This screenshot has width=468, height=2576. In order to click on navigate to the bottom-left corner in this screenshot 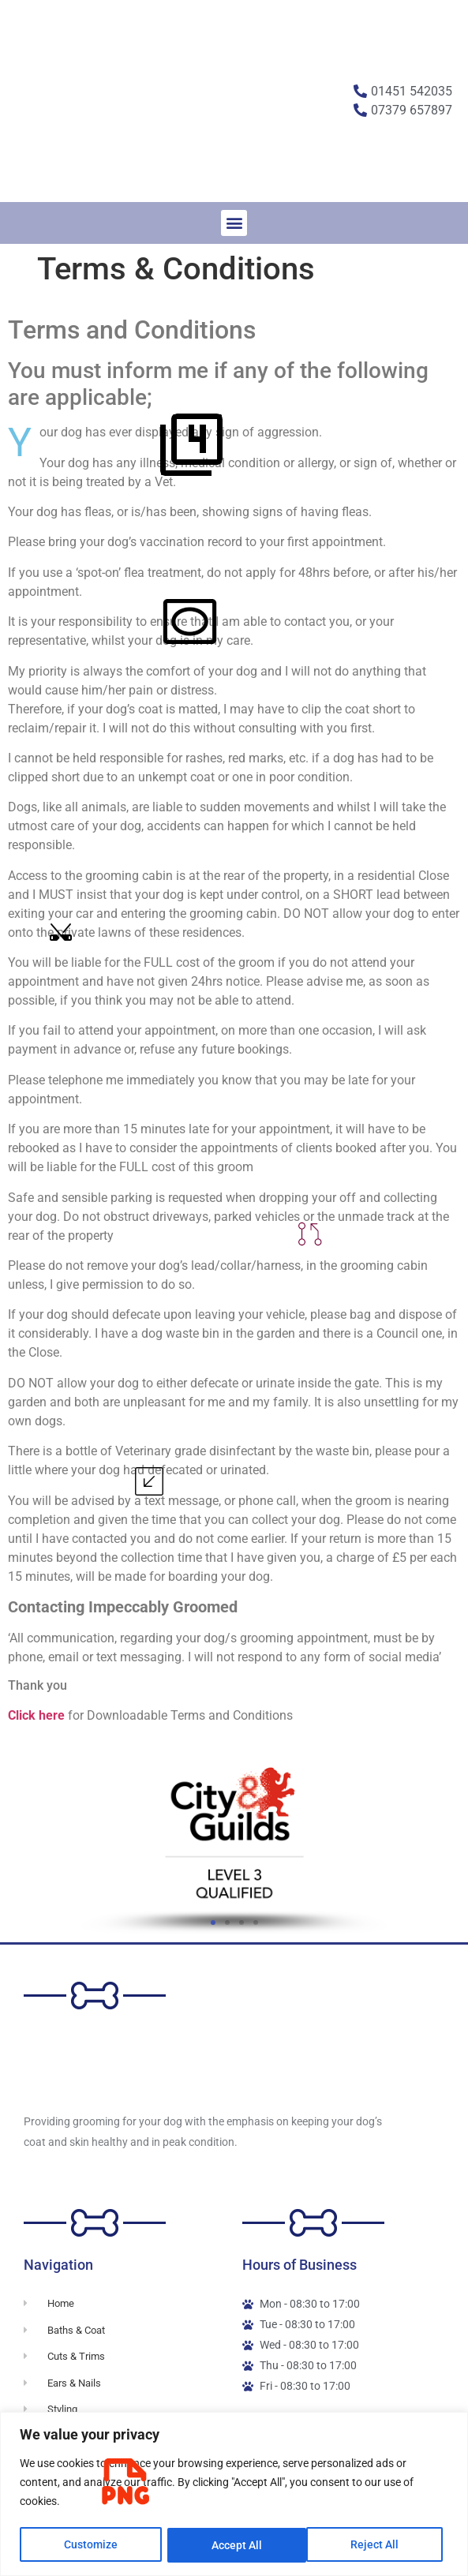, I will do `click(149, 1481)`.